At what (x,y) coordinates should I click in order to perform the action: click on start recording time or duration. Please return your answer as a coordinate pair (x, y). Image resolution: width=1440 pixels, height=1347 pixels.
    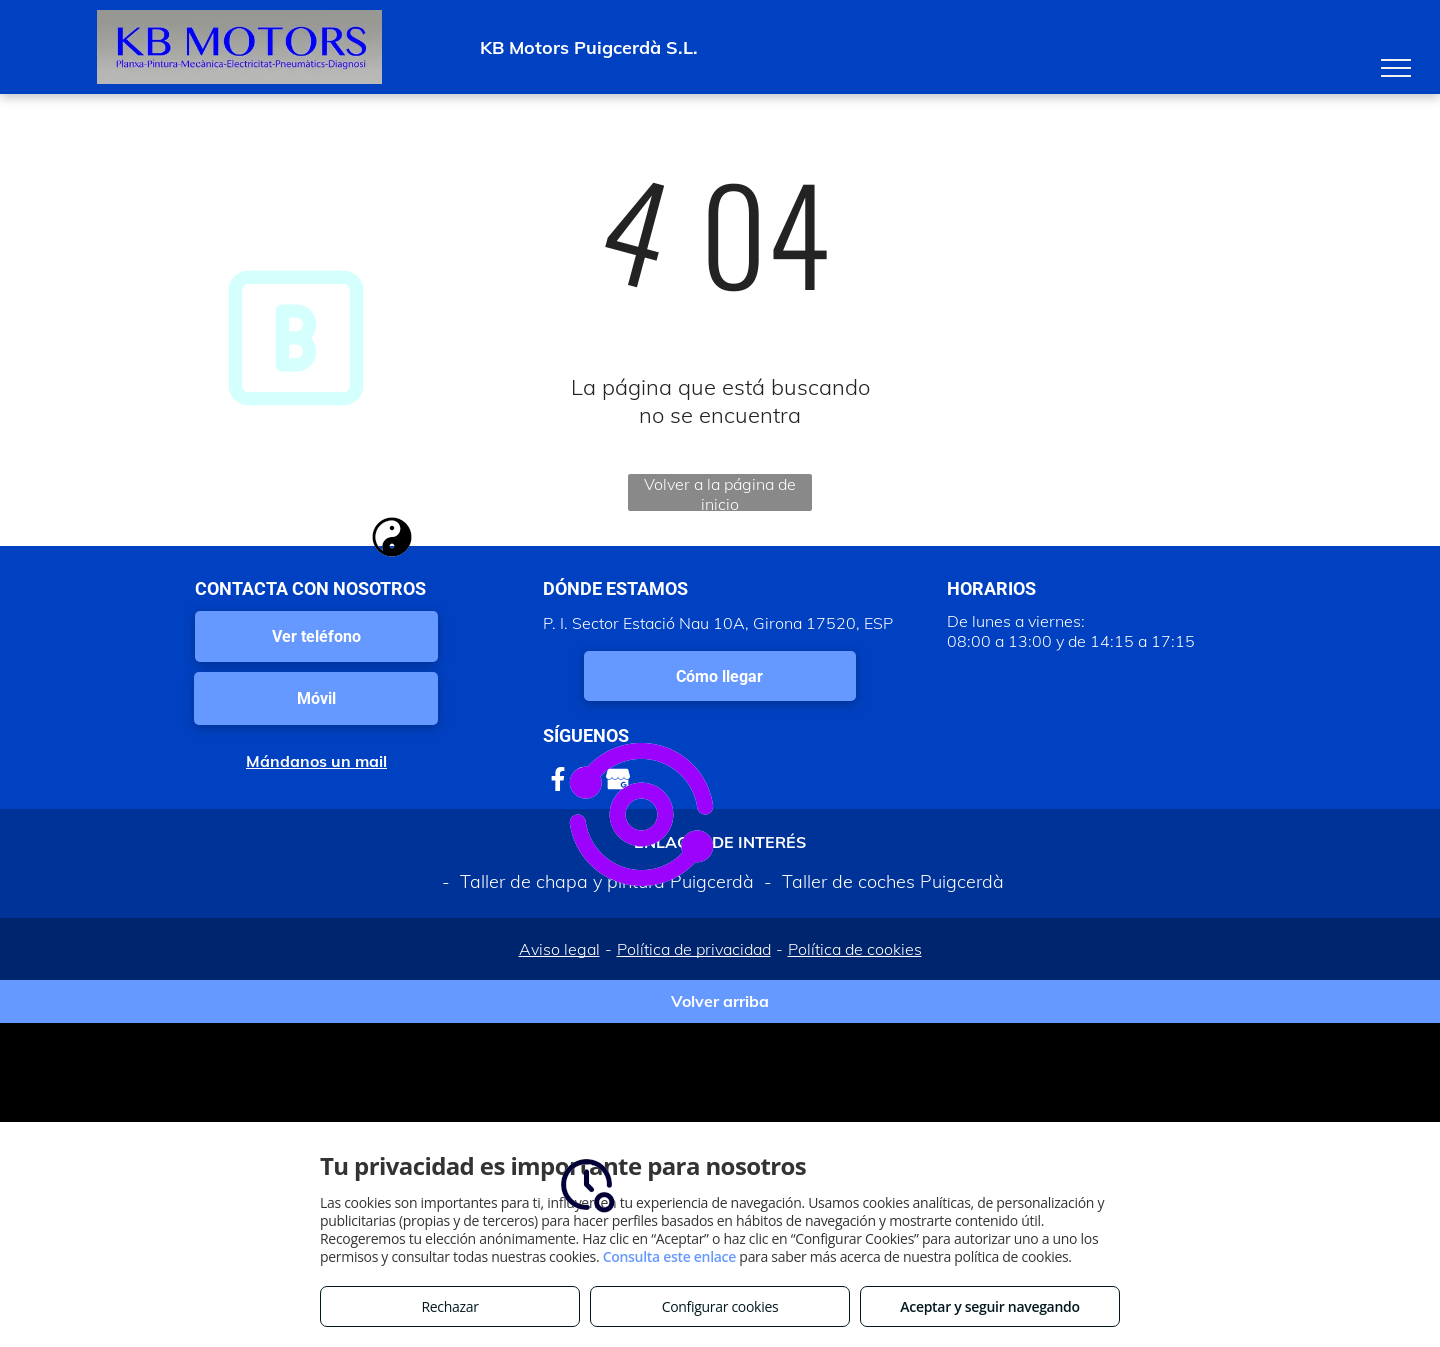
    Looking at the image, I should click on (586, 1184).